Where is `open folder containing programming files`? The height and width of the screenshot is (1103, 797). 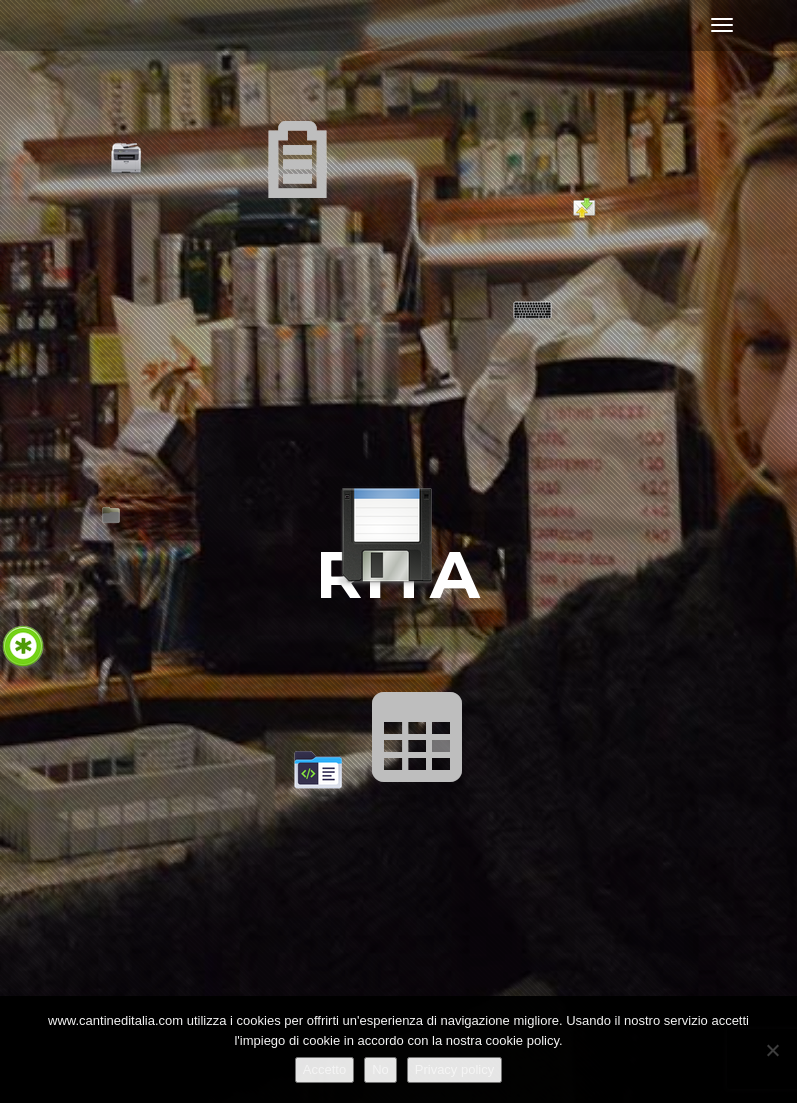 open folder containing programming files is located at coordinates (318, 771).